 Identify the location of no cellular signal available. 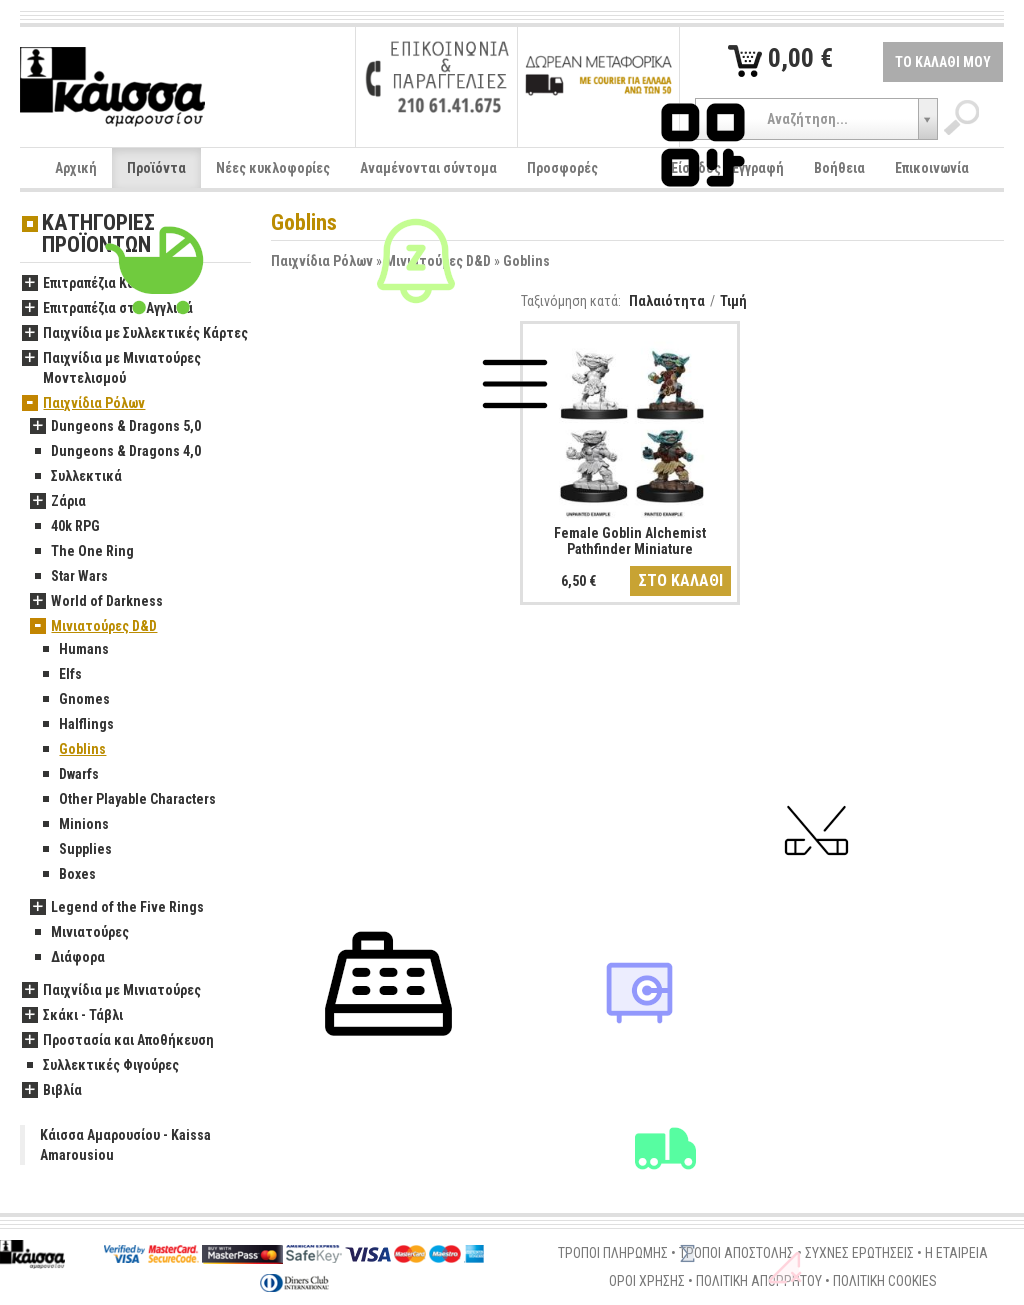
(787, 1269).